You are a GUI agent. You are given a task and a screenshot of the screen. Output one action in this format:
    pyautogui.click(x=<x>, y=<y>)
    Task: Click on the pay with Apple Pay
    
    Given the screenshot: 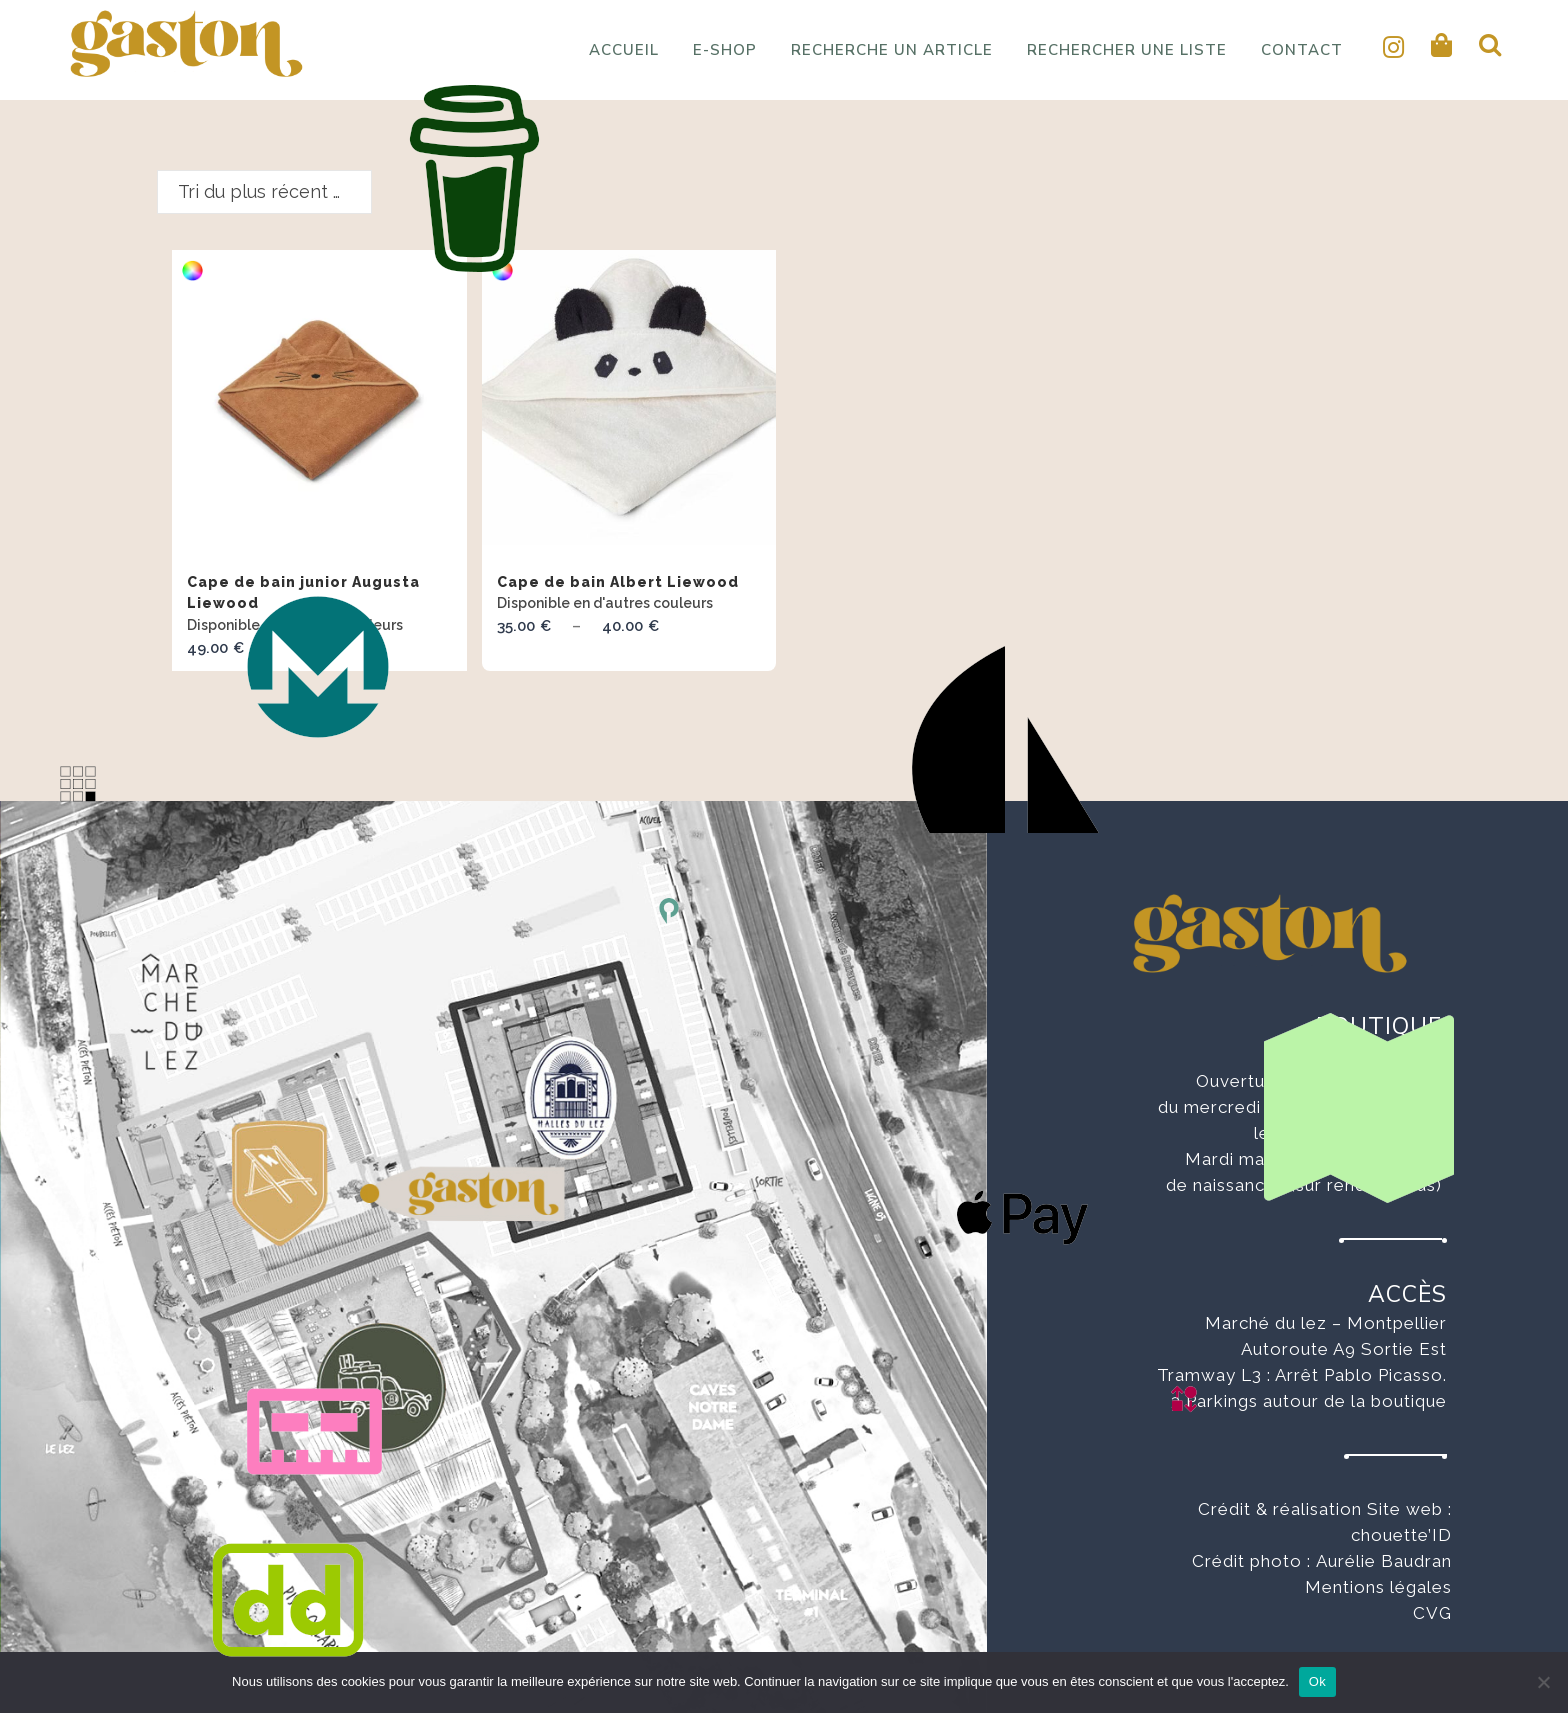 What is the action you would take?
    pyautogui.click(x=1022, y=1217)
    